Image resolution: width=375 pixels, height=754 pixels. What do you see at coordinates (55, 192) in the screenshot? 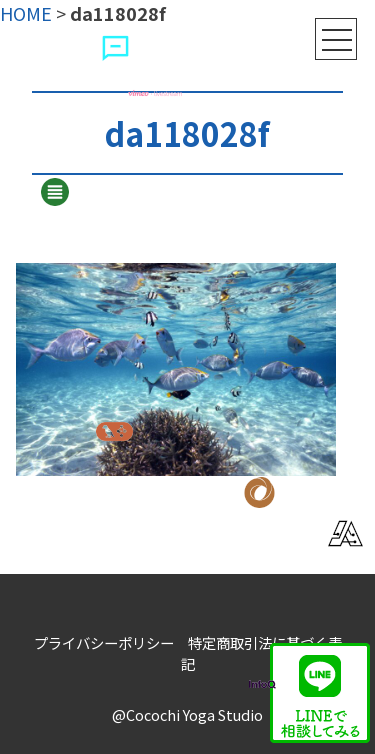
I see `MAAS (Metal as a Service) logo` at bounding box center [55, 192].